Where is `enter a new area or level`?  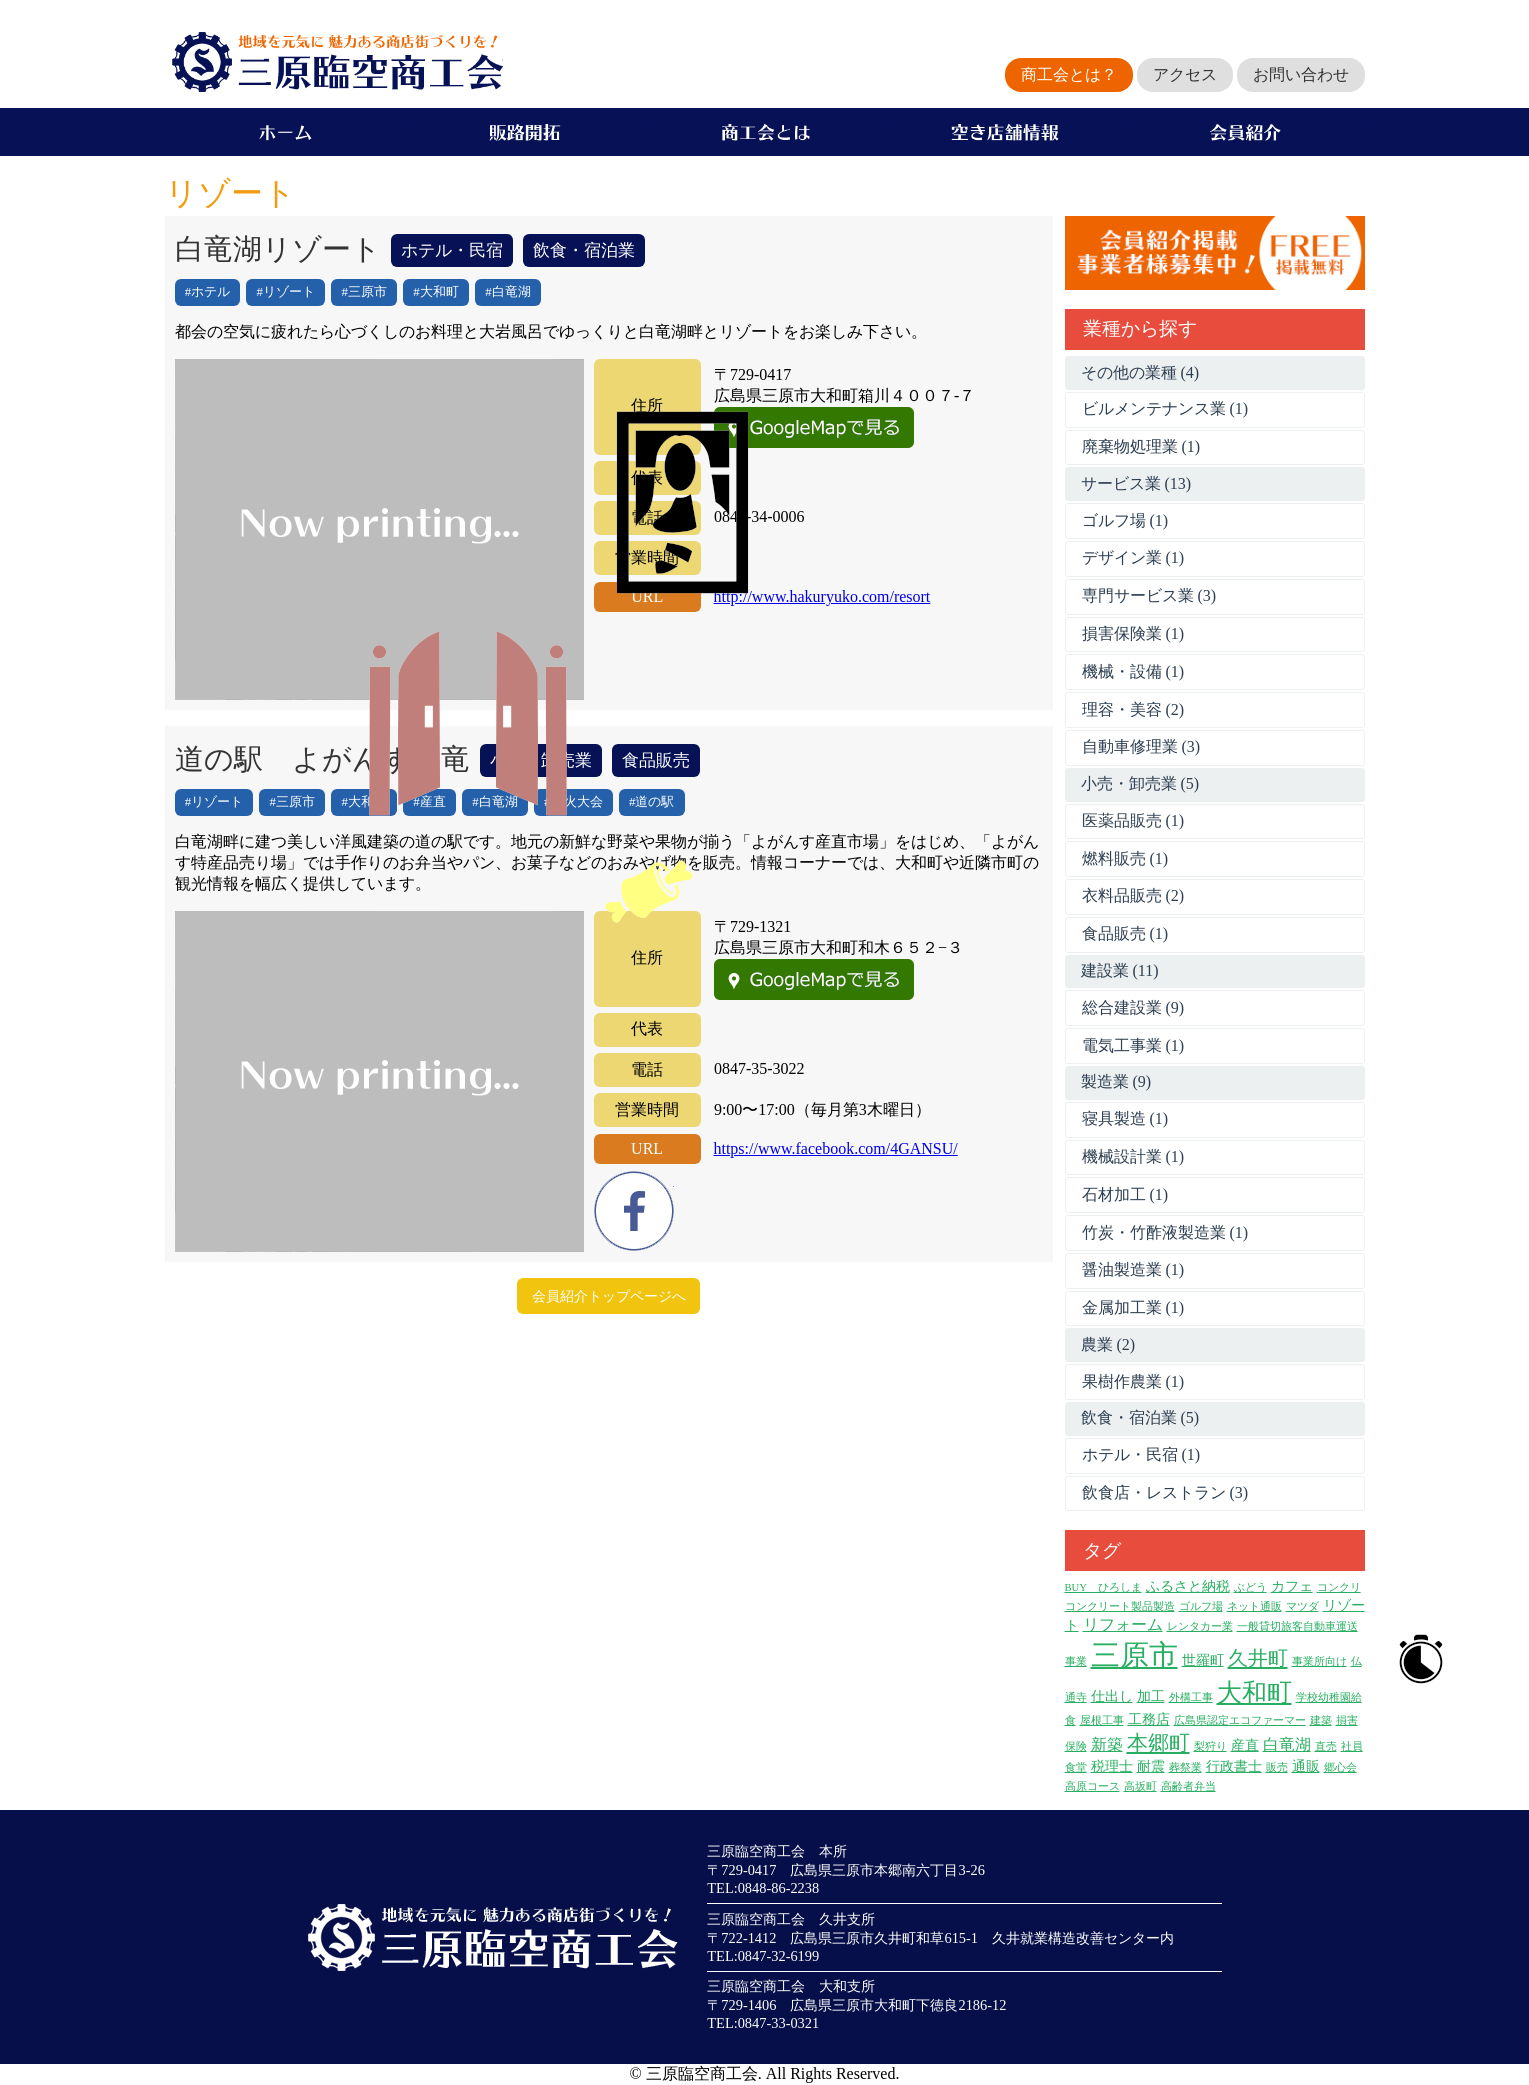
enter a new area or level is located at coordinates (468, 717).